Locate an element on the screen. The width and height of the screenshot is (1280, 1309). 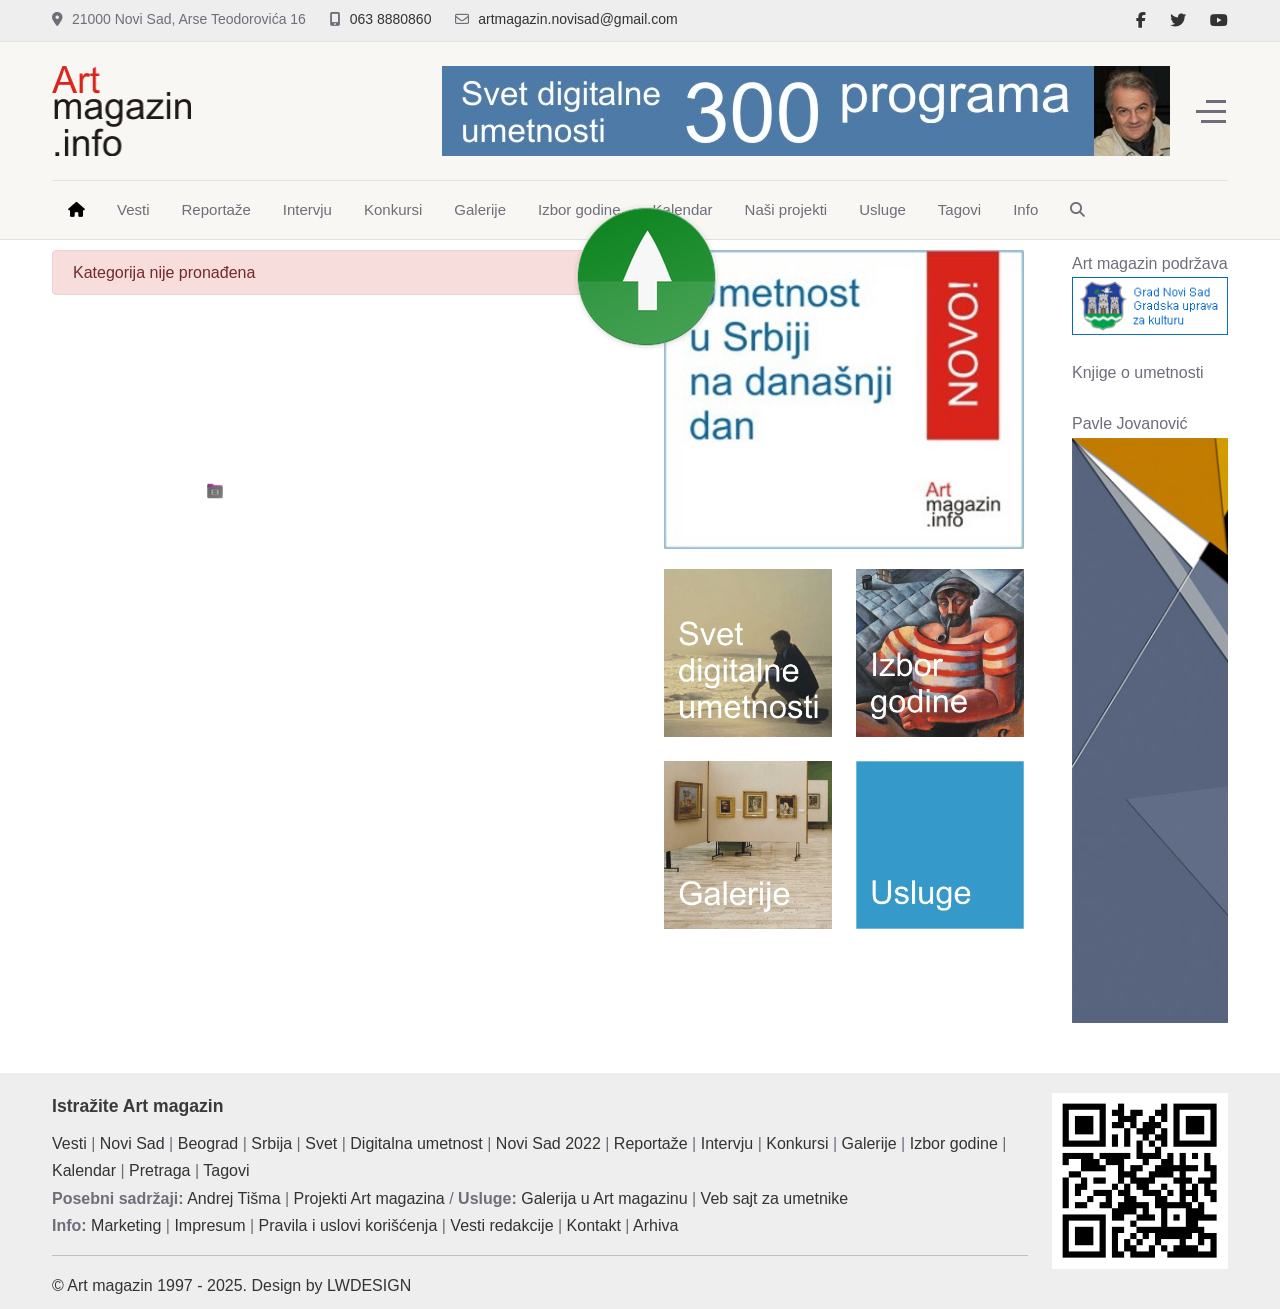
open your videos folder is located at coordinates (215, 491).